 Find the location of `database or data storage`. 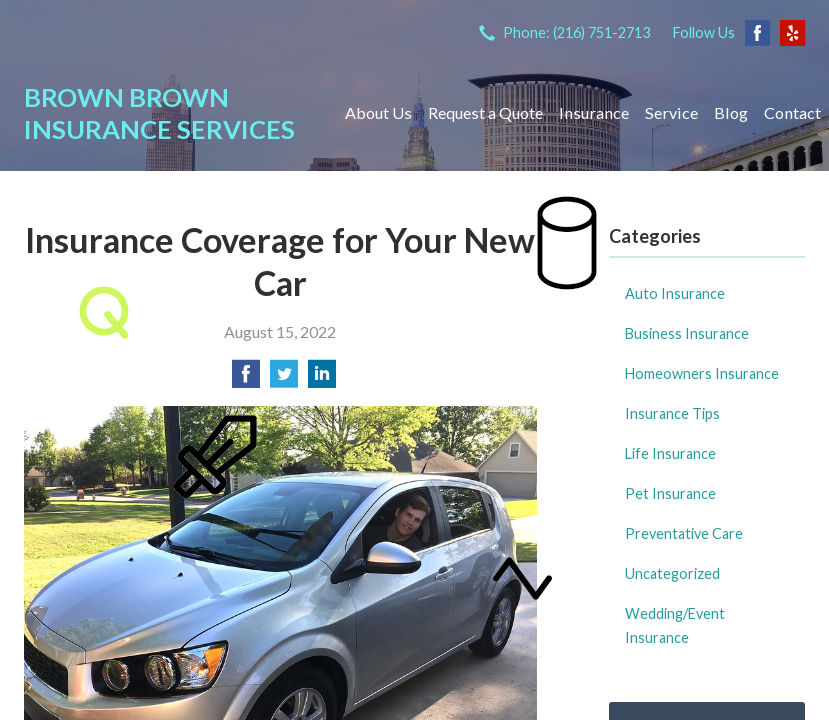

database or data storage is located at coordinates (567, 243).